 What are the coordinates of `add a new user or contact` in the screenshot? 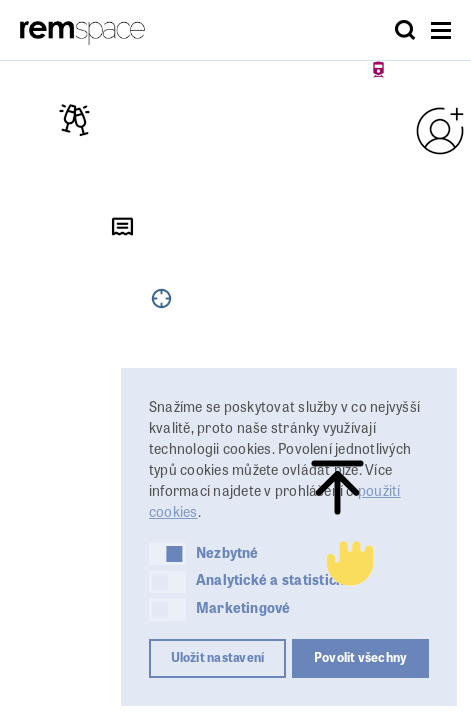 It's located at (440, 131).